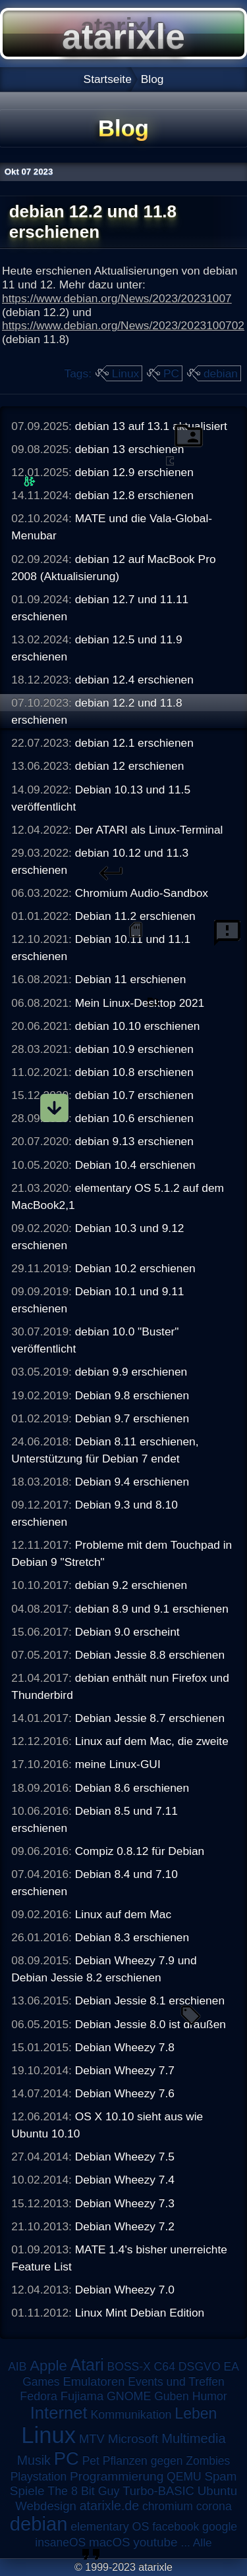 The image size is (247, 2576). Describe the element at coordinates (91, 2554) in the screenshot. I see `insert a block quote` at that location.